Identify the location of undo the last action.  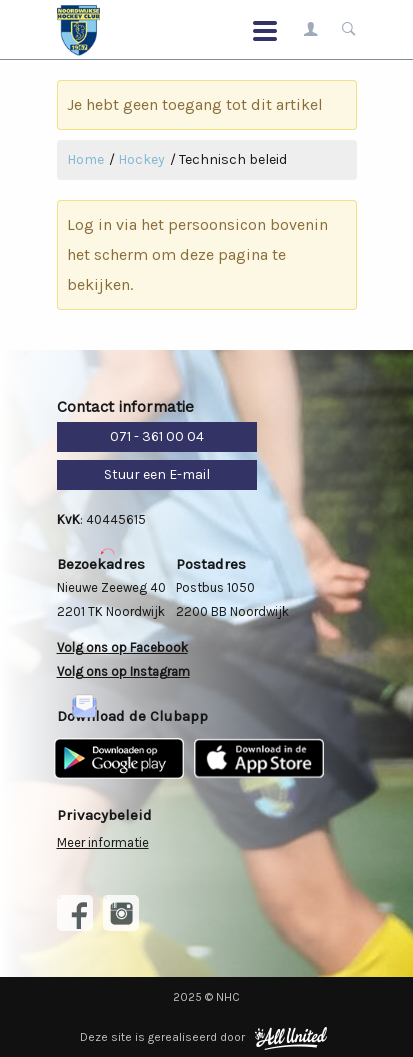
(107, 551).